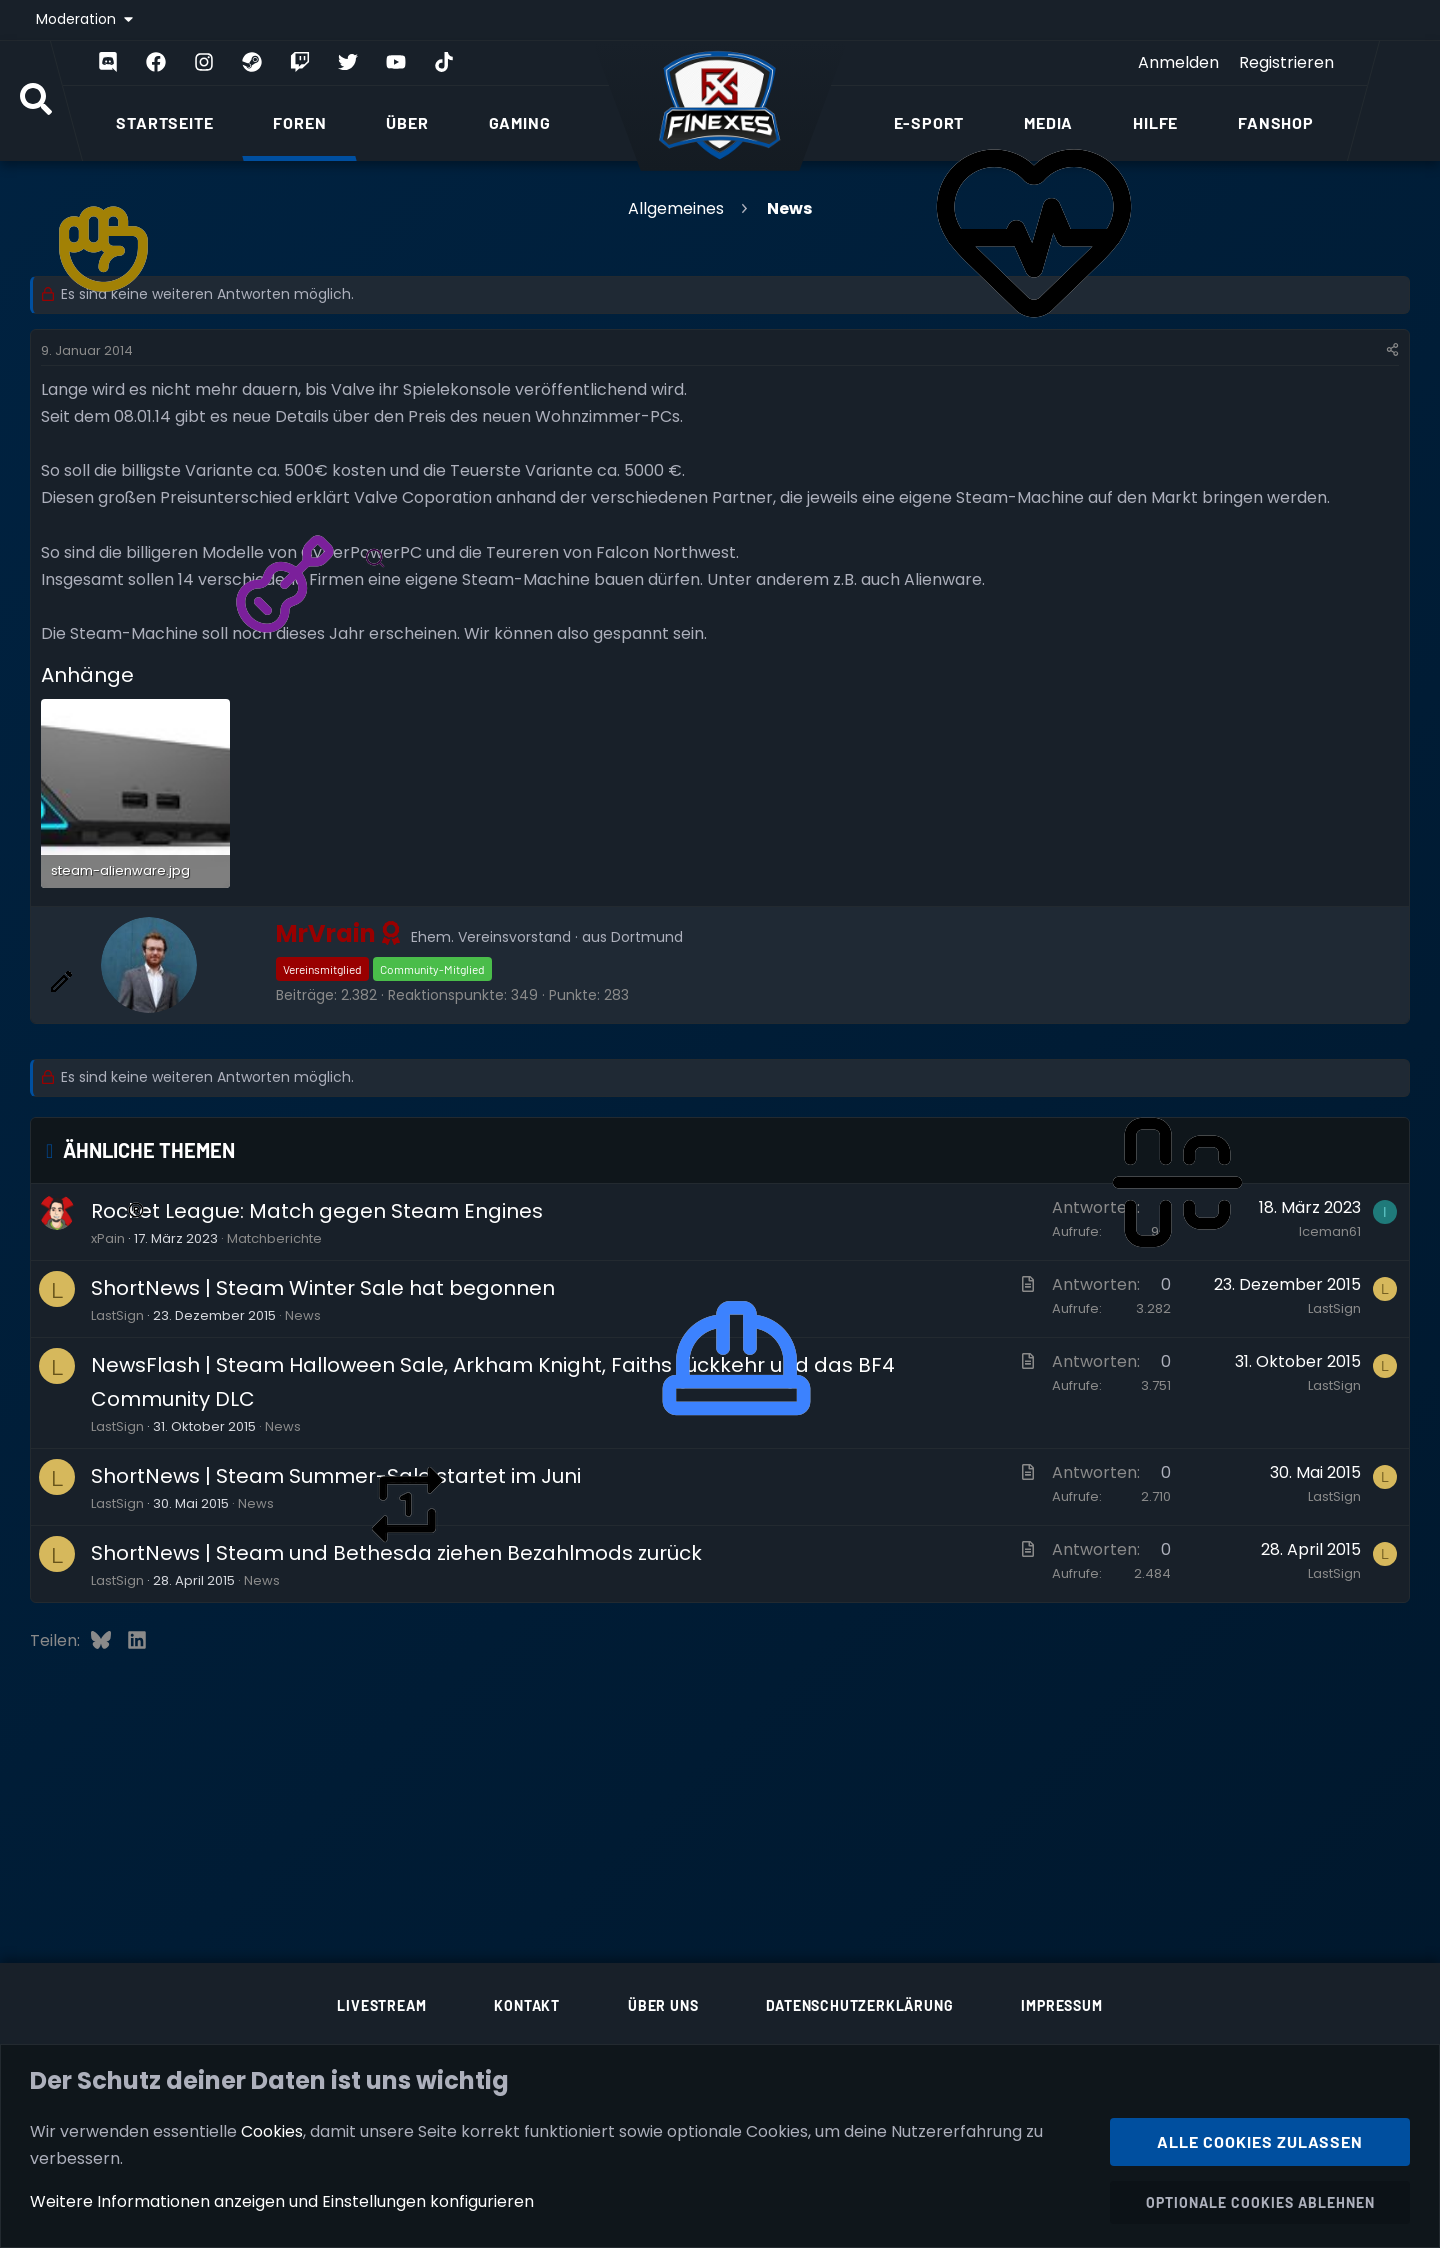  What do you see at coordinates (736, 1361) in the screenshot?
I see `access construction or safety settings` at bounding box center [736, 1361].